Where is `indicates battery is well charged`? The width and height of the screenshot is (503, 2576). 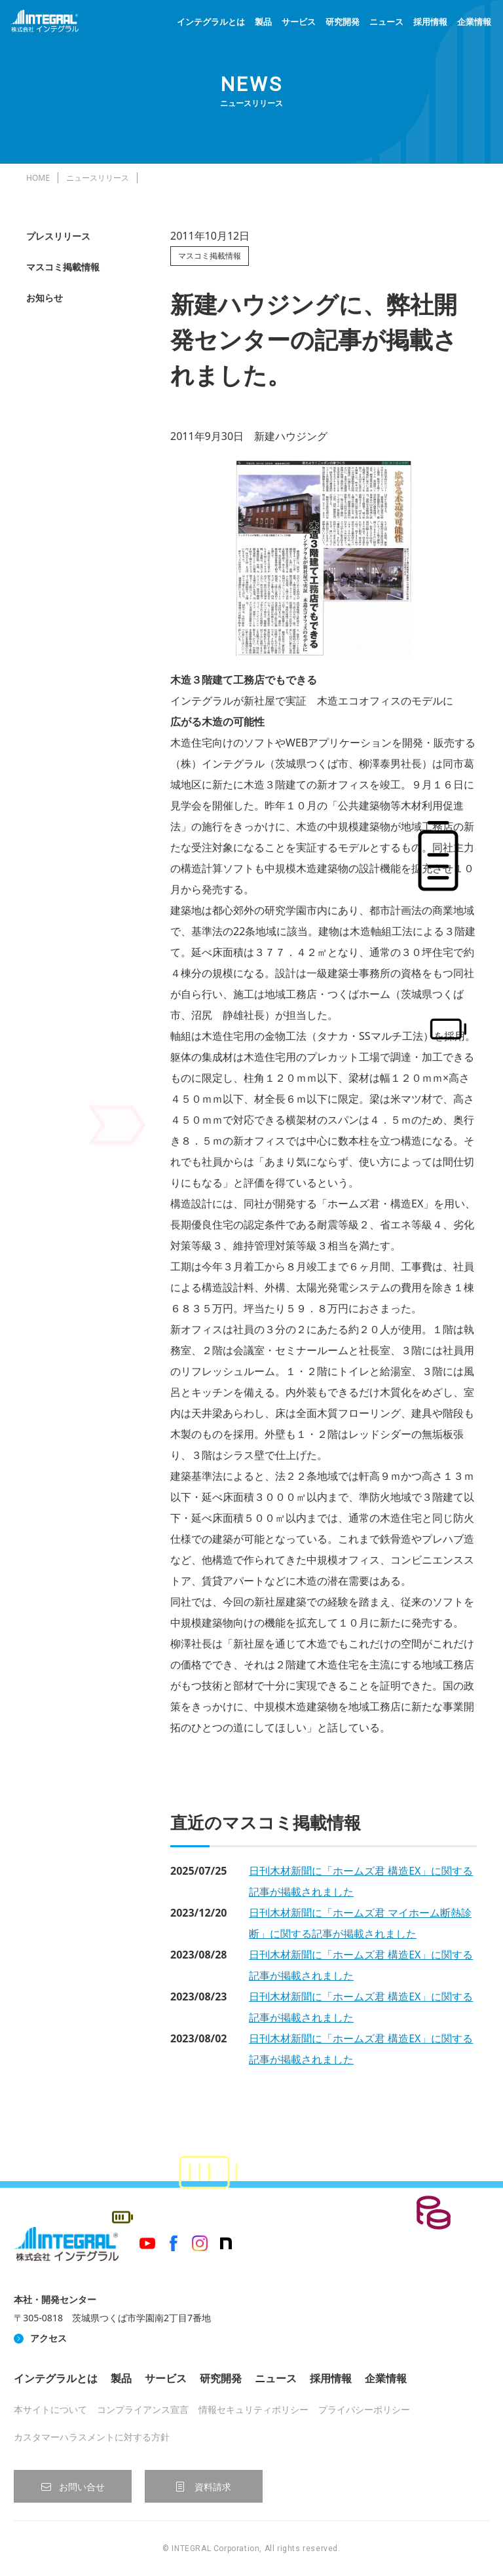
indicates battery is well charged is located at coordinates (207, 2172).